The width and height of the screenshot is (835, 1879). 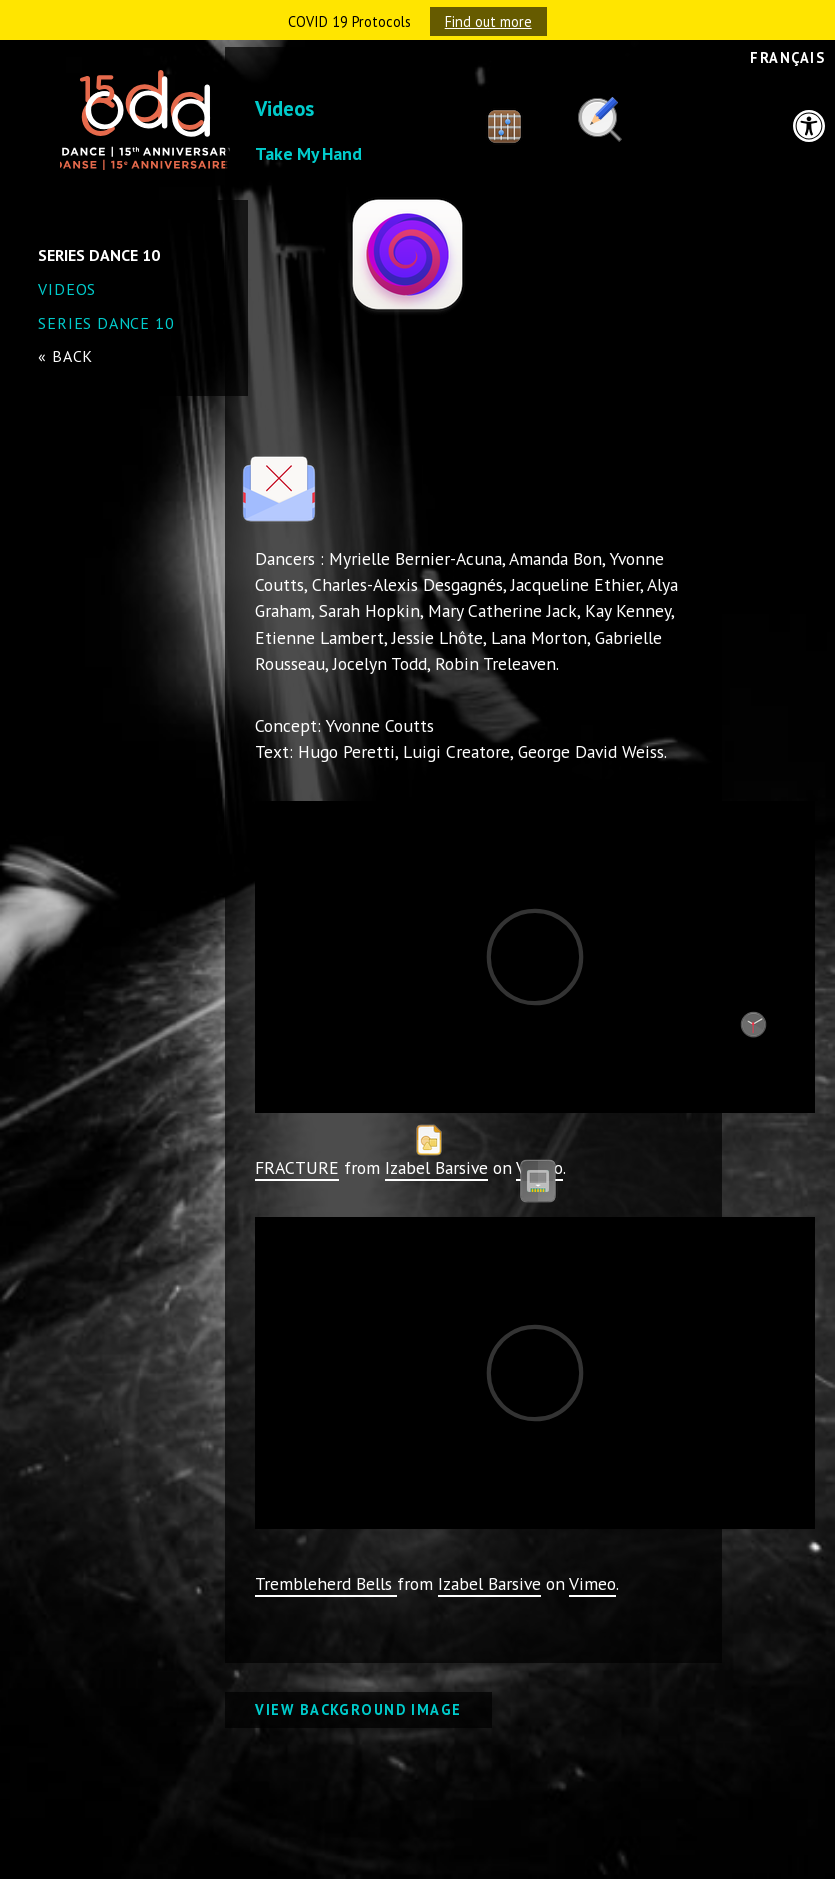 What do you see at coordinates (538, 1181) in the screenshot?
I see `gameboy rom file type indicator` at bounding box center [538, 1181].